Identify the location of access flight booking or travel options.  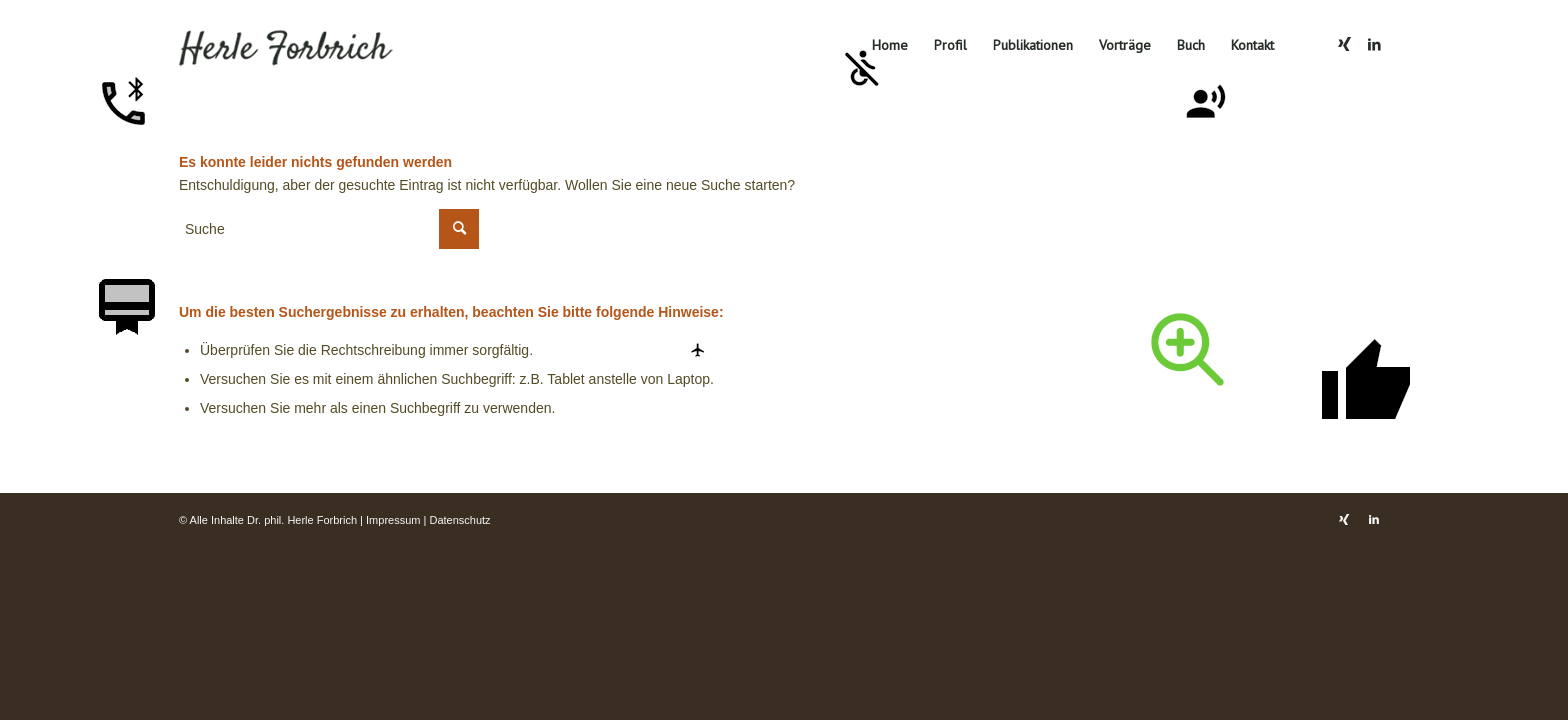
(698, 350).